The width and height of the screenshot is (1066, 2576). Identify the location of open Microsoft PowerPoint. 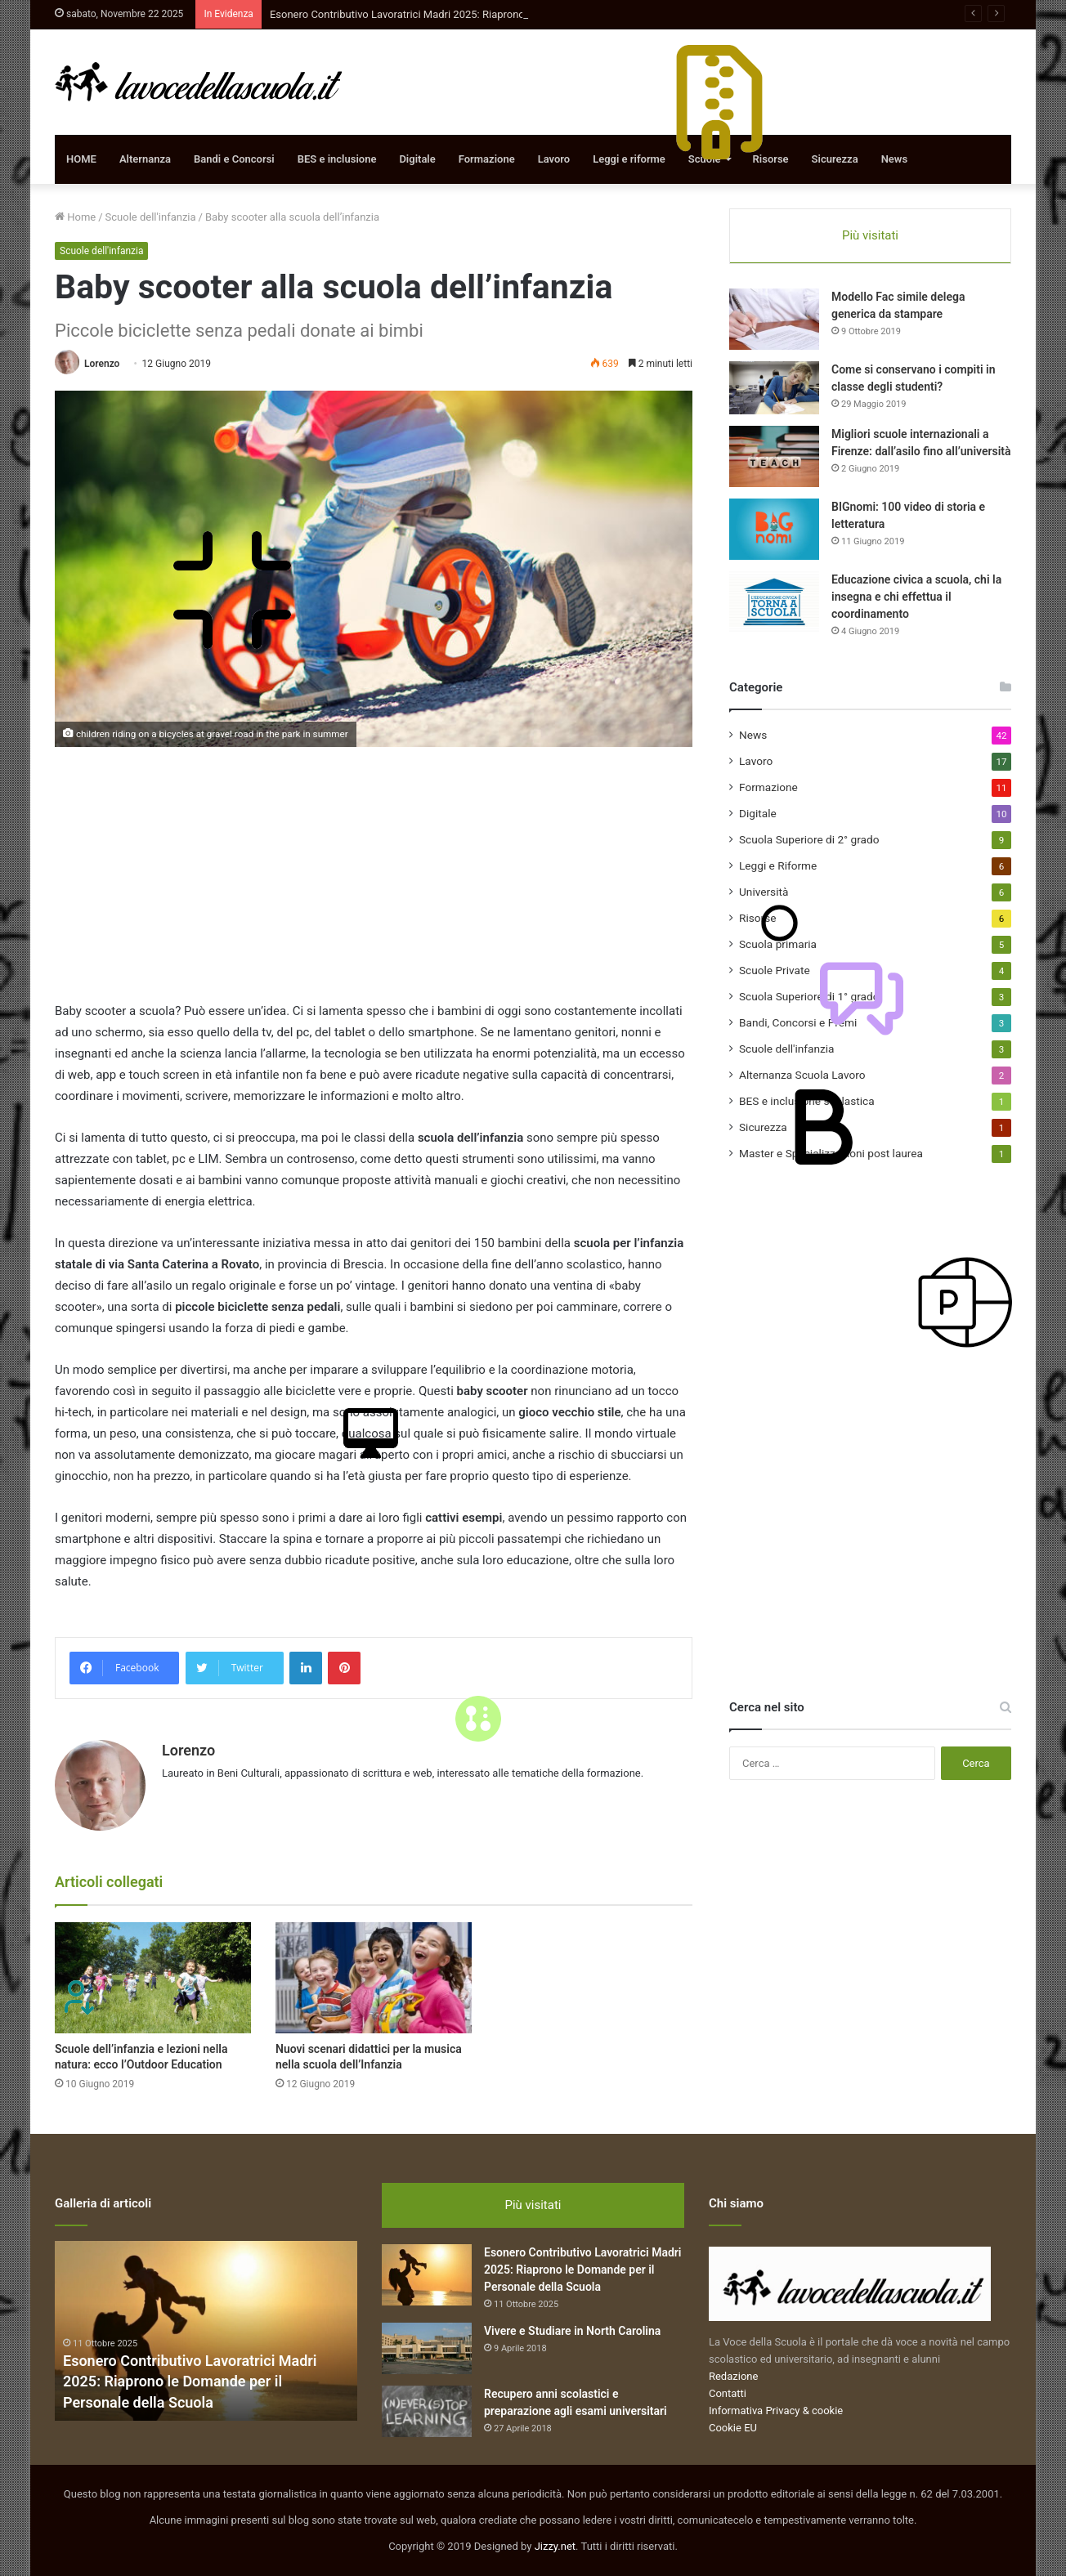
(963, 1302).